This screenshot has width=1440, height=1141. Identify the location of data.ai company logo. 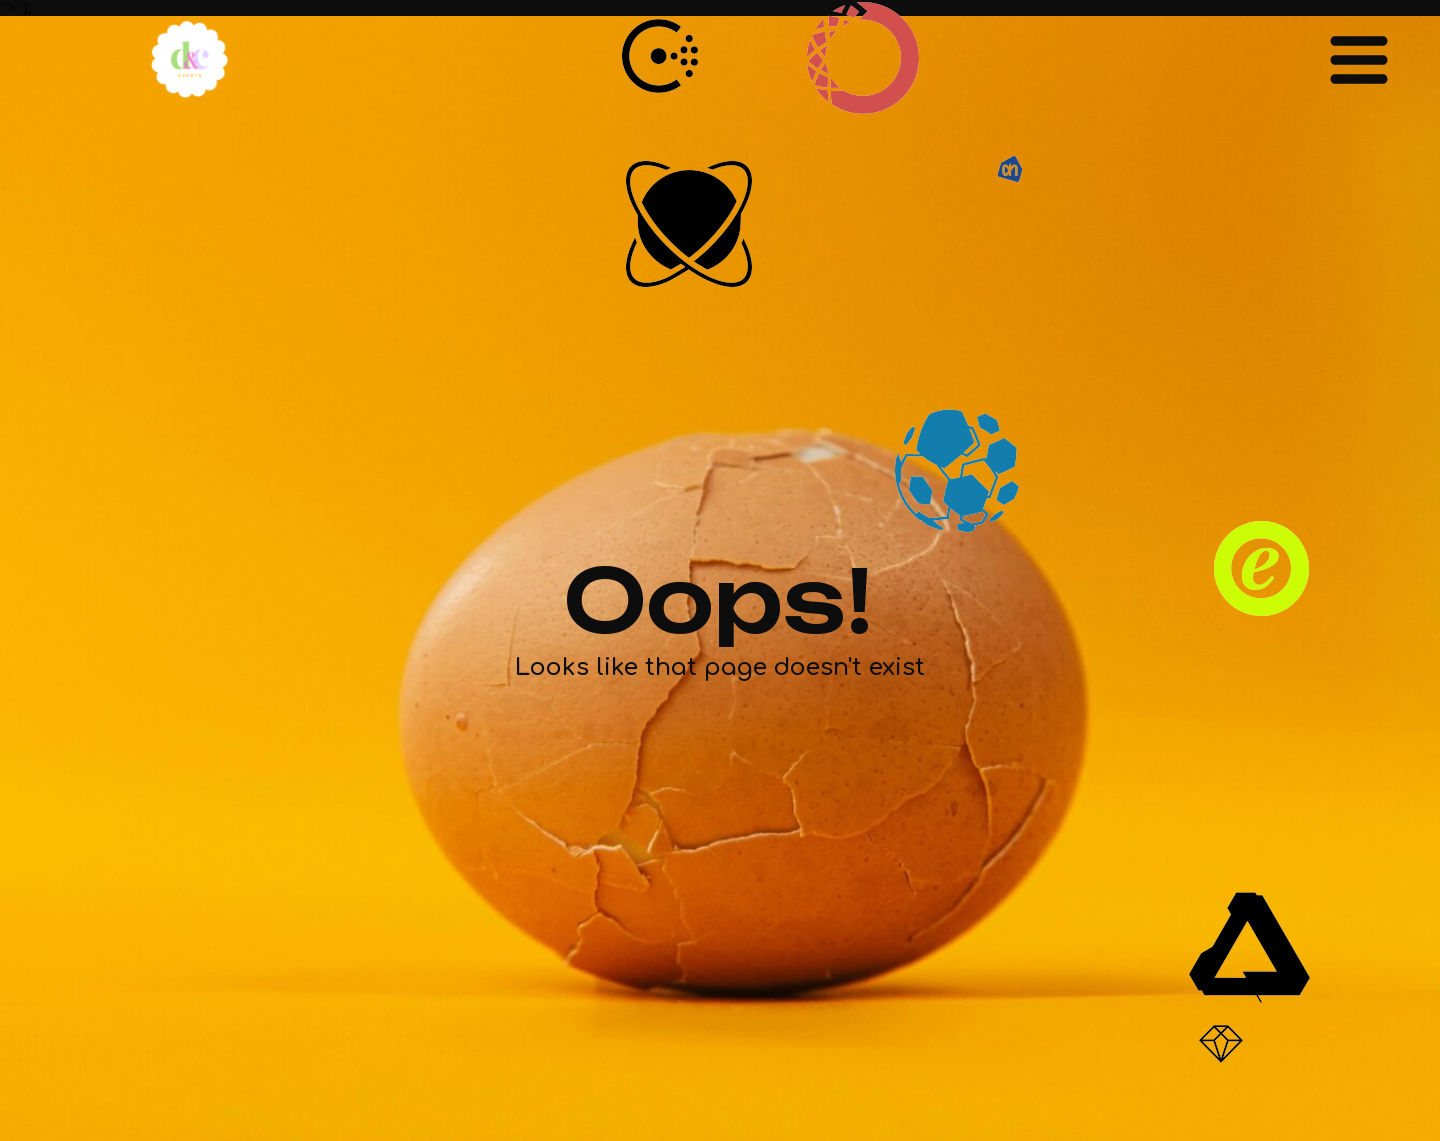
(1221, 1044).